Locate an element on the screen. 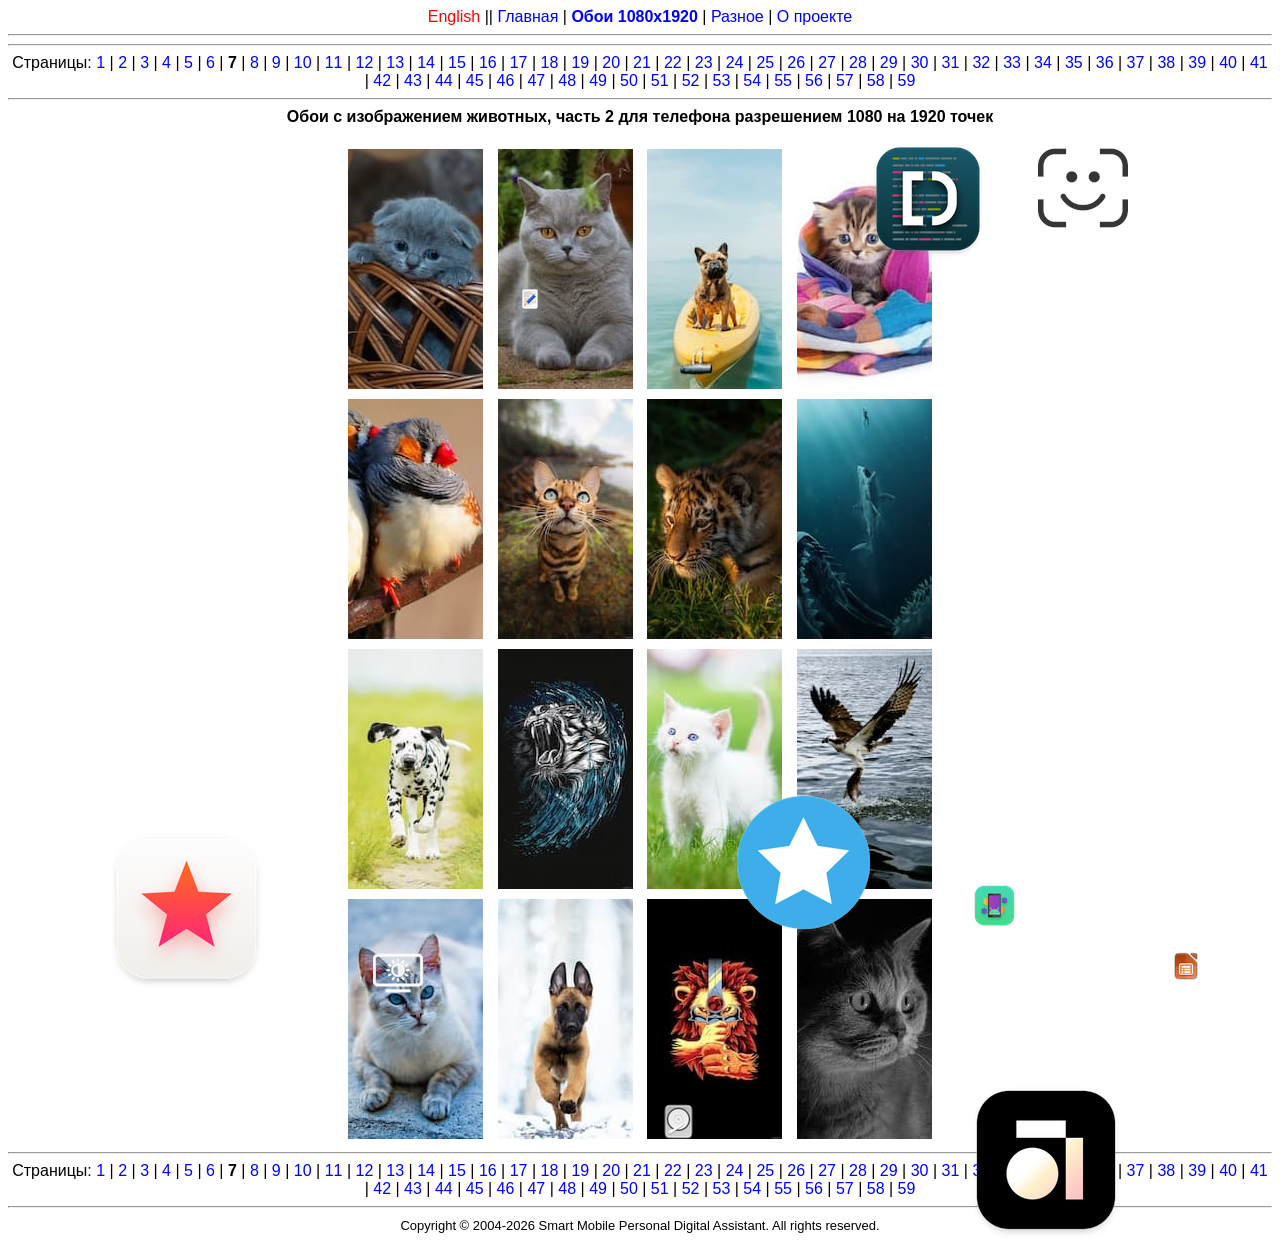  launch guiscrcpy android screen mirroring app is located at coordinates (994, 905).